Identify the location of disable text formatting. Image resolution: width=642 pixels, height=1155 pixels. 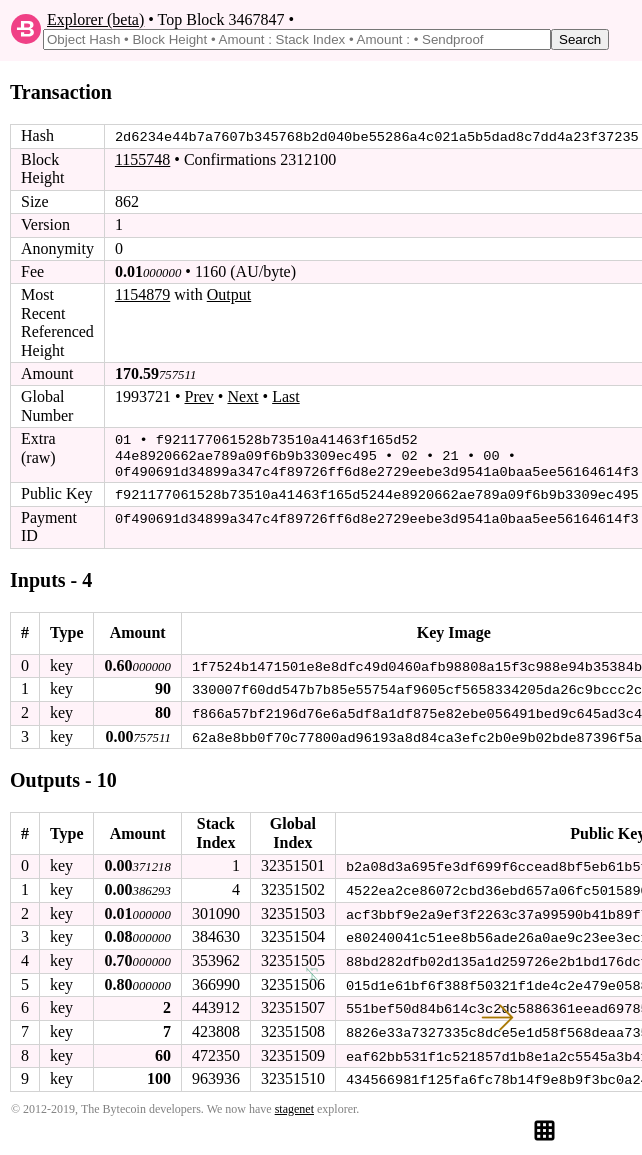
(312, 974).